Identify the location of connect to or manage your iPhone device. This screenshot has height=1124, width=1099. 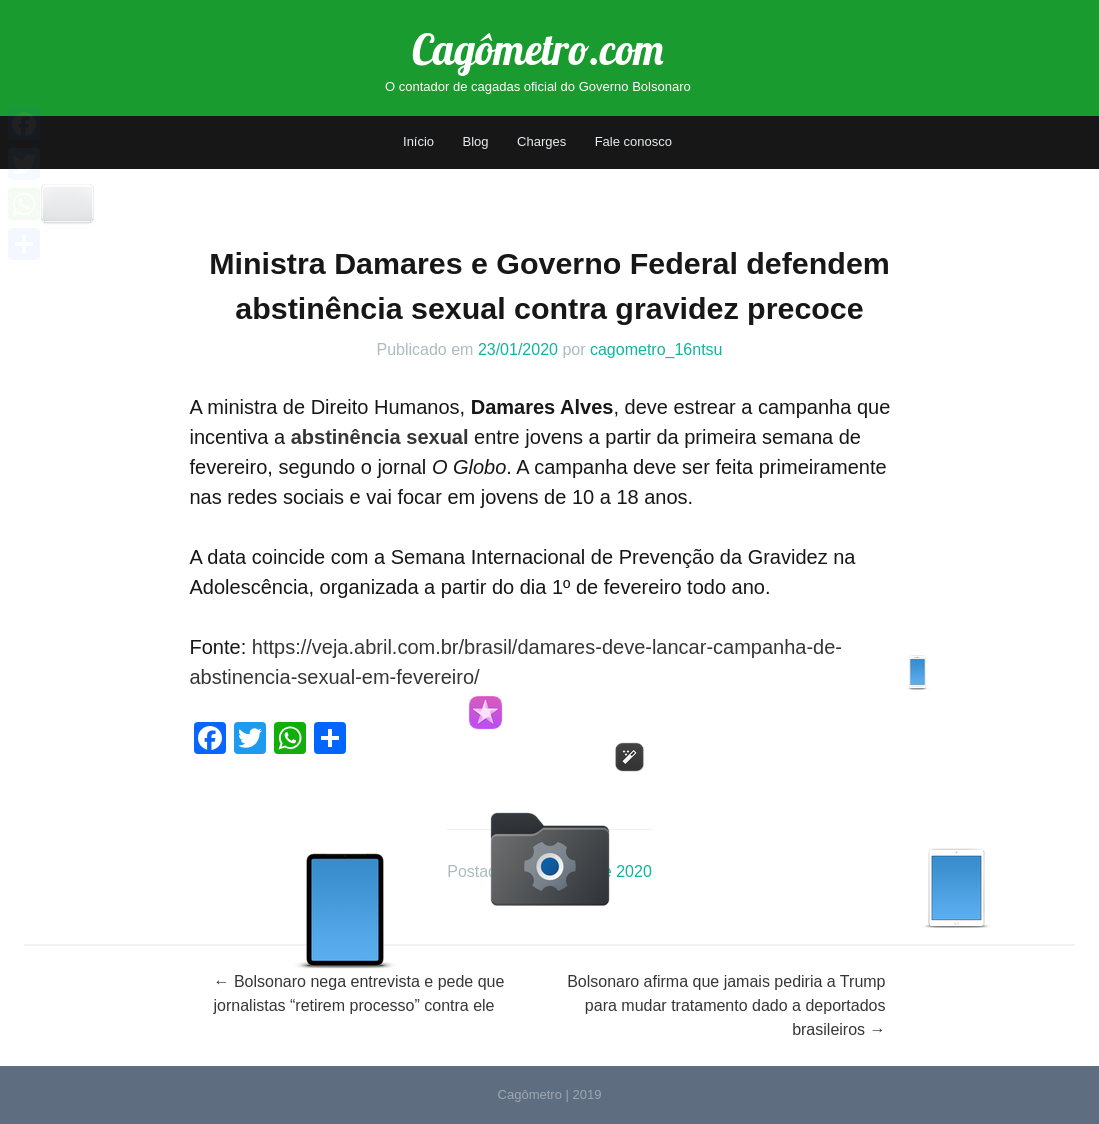
(917, 672).